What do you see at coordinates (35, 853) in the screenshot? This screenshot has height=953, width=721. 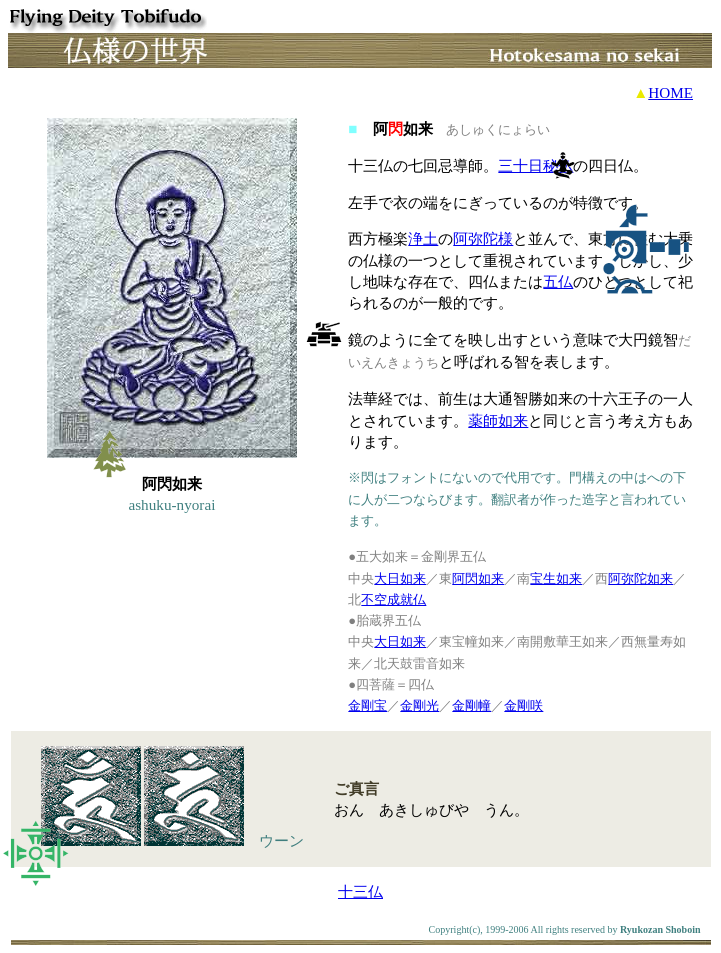 I see `religious or gothic-themed game category` at bounding box center [35, 853].